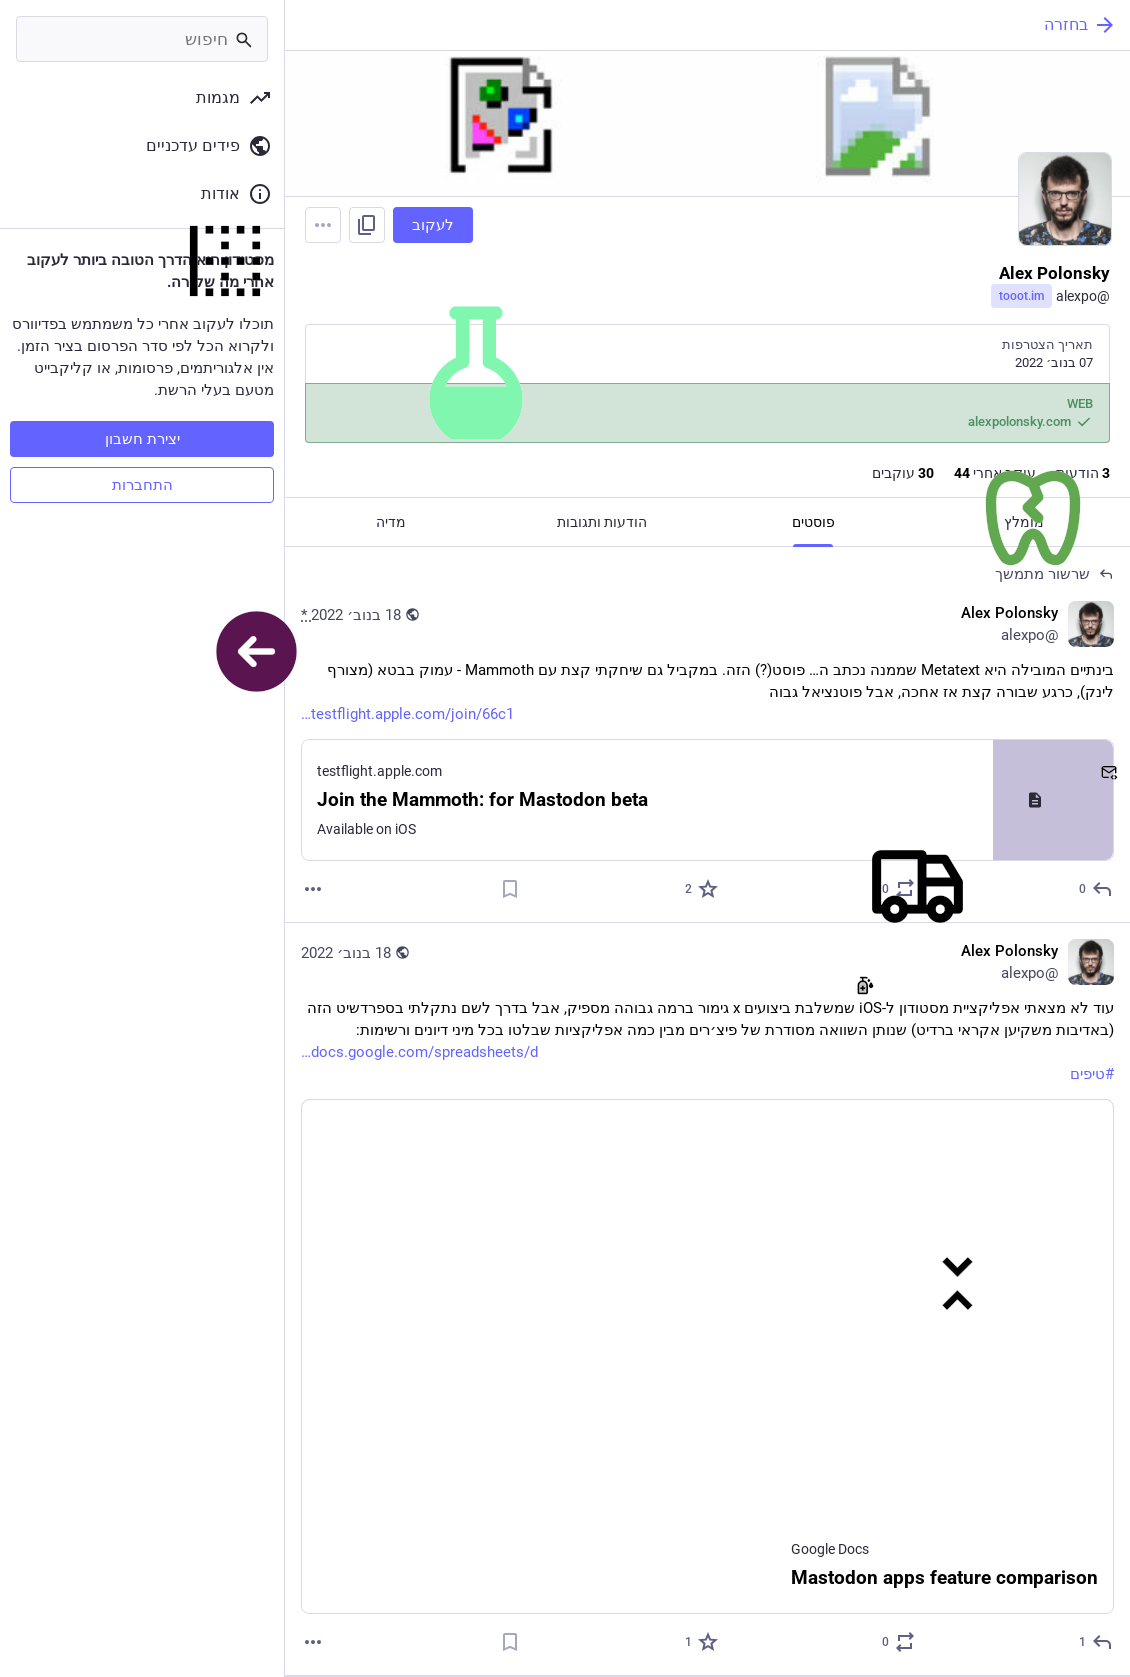 This screenshot has width=1130, height=1677. I want to click on access laboratory or science features, so click(476, 373).